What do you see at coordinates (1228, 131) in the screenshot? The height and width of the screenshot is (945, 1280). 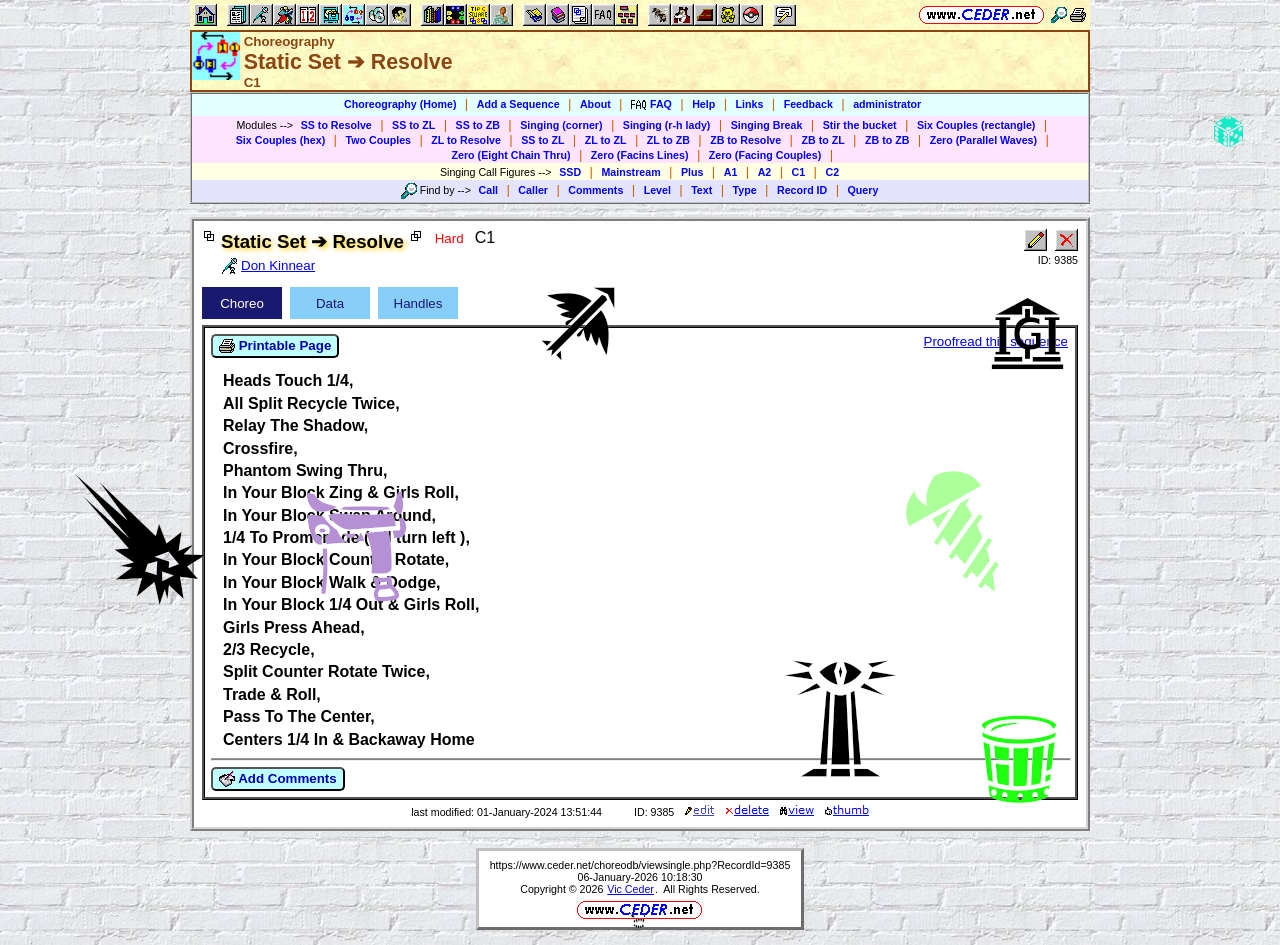 I see `roll the dice or randomize` at bounding box center [1228, 131].